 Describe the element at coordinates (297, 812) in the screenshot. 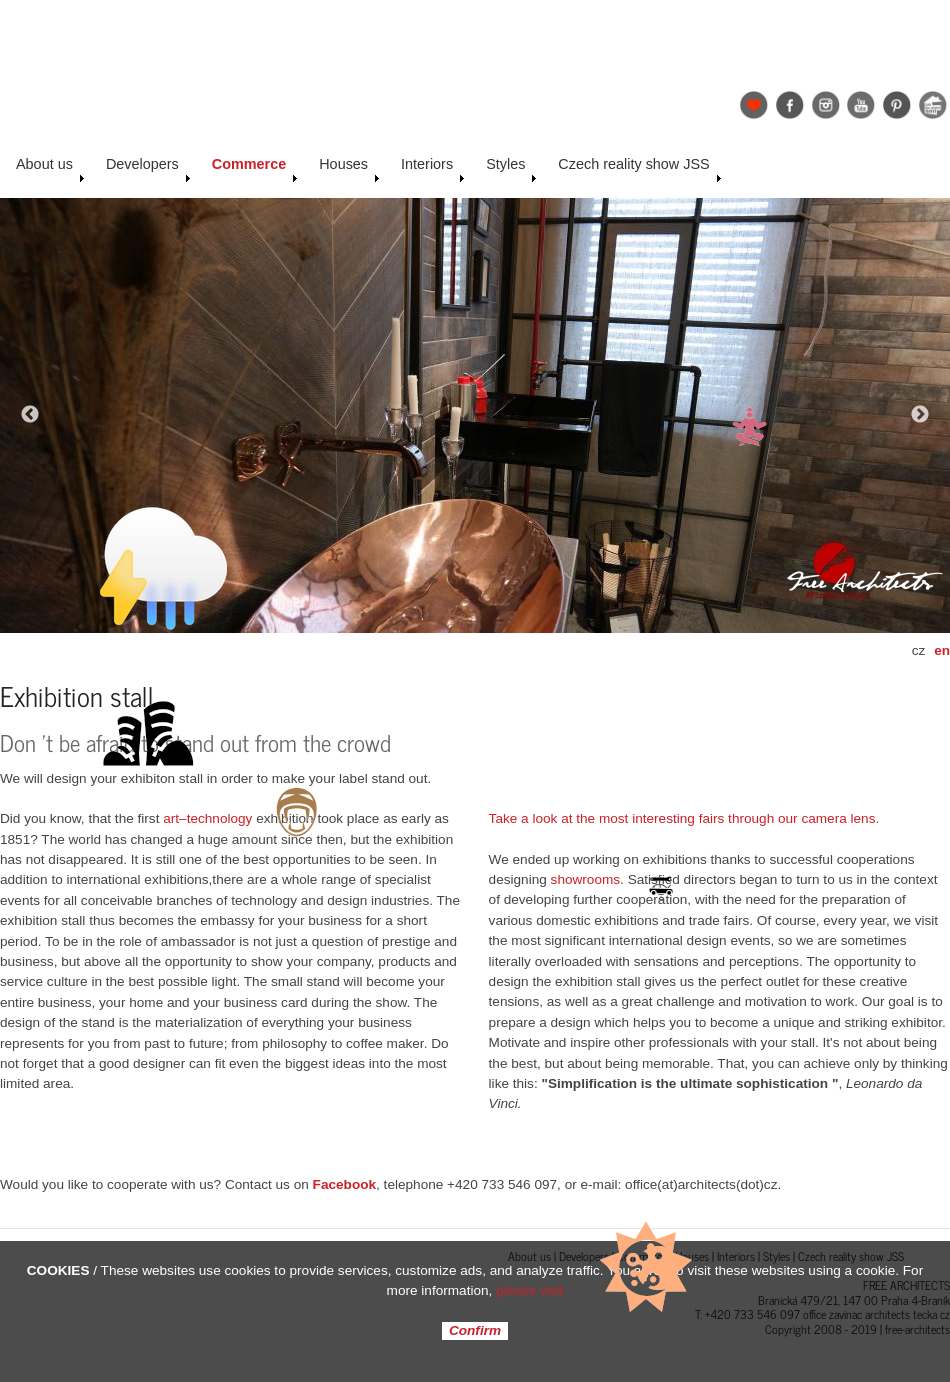

I see `indicates poison or venom status effect` at that location.